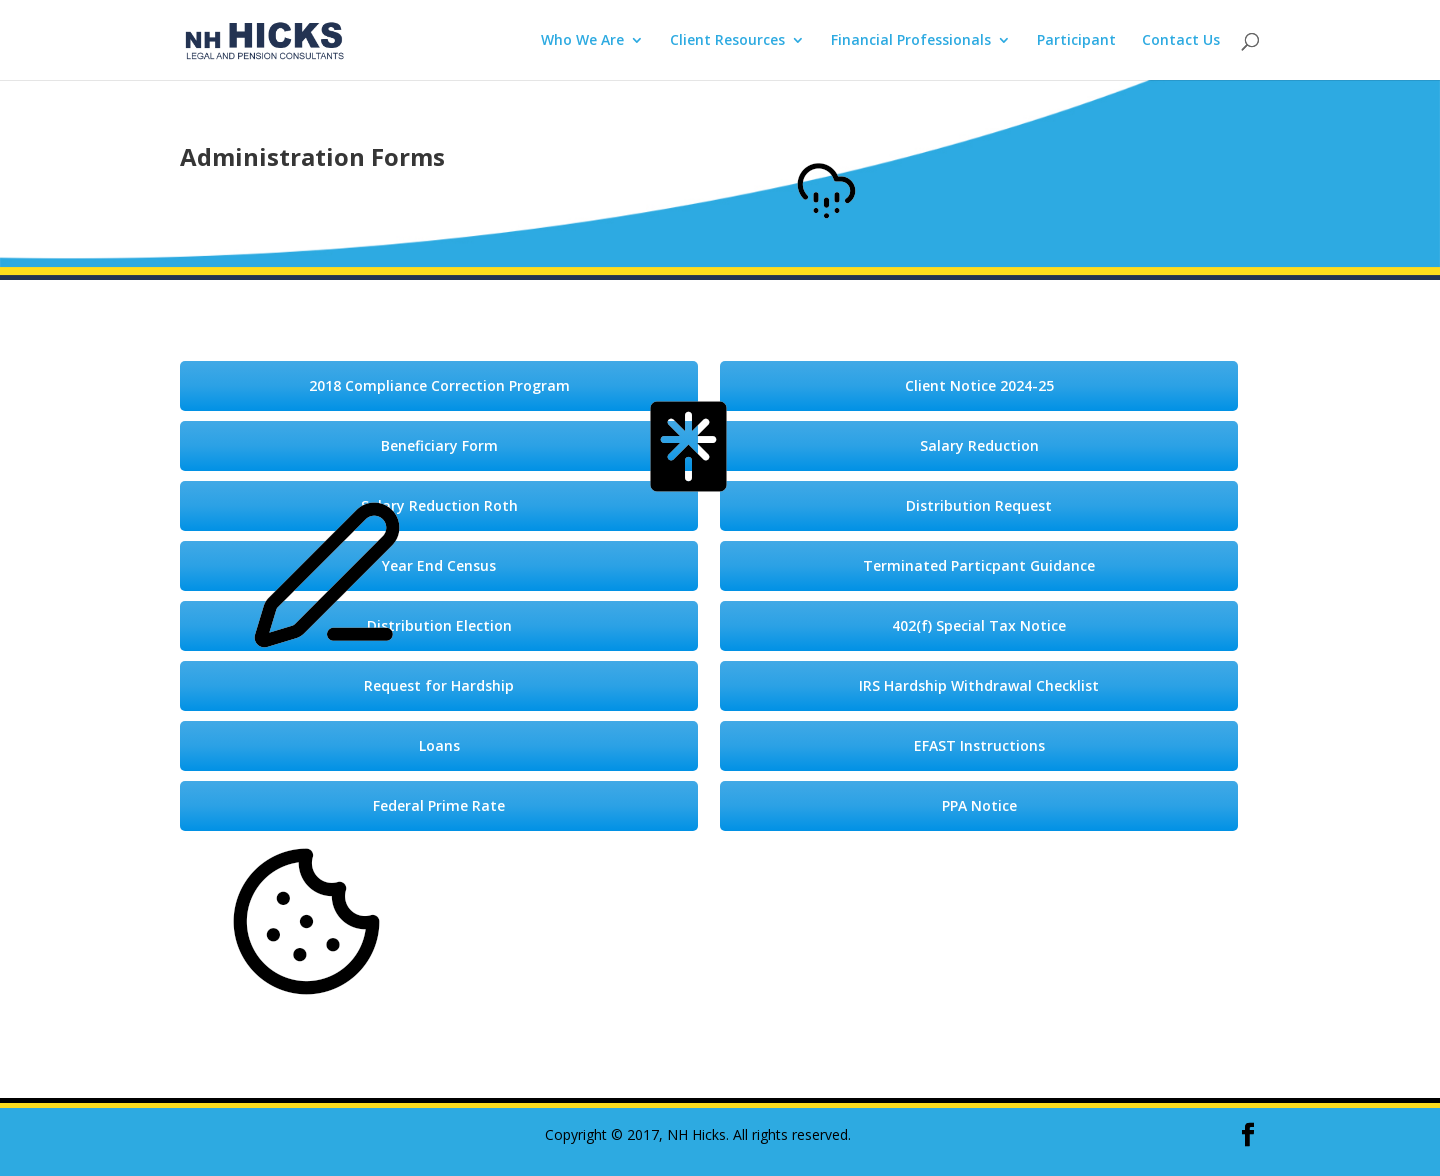 The height and width of the screenshot is (1176, 1440). Describe the element at coordinates (306, 921) in the screenshot. I see `manage cookie preferences` at that location.